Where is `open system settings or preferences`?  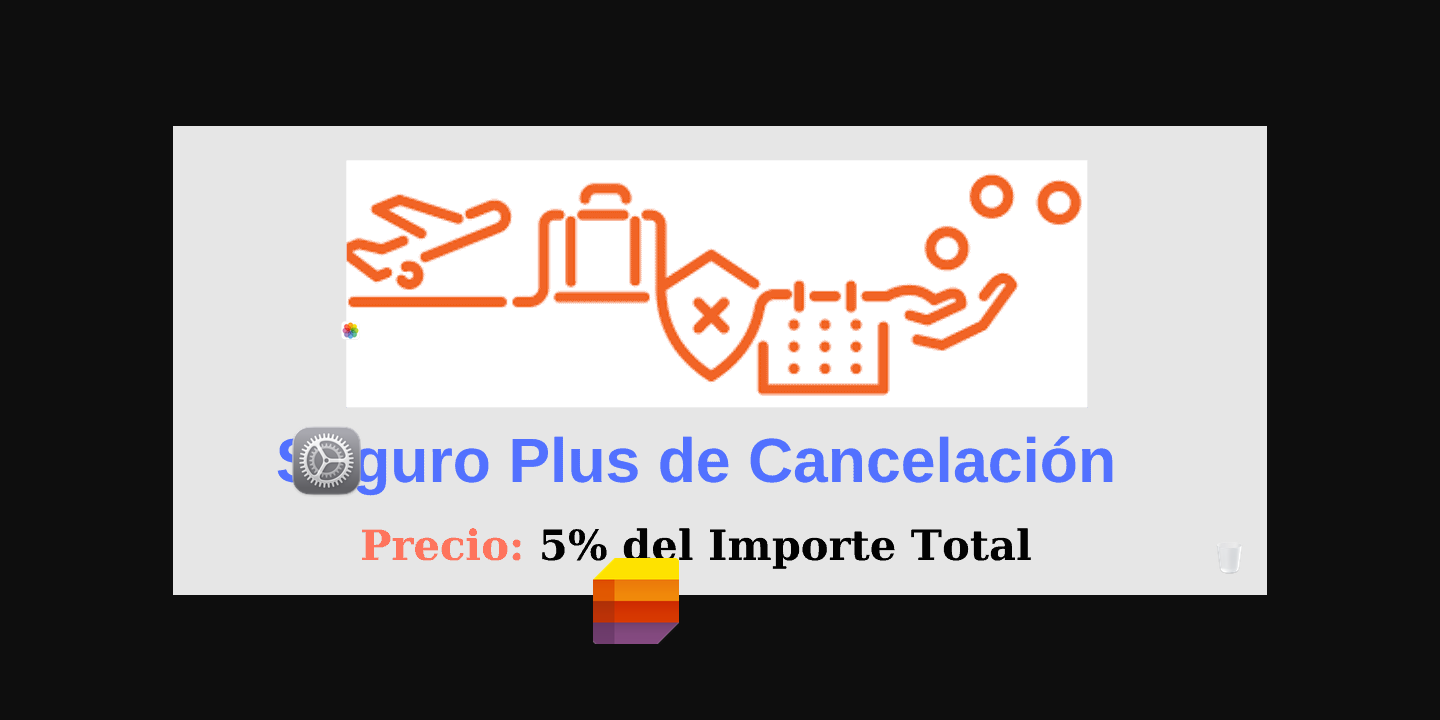 open system settings or preferences is located at coordinates (326, 460).